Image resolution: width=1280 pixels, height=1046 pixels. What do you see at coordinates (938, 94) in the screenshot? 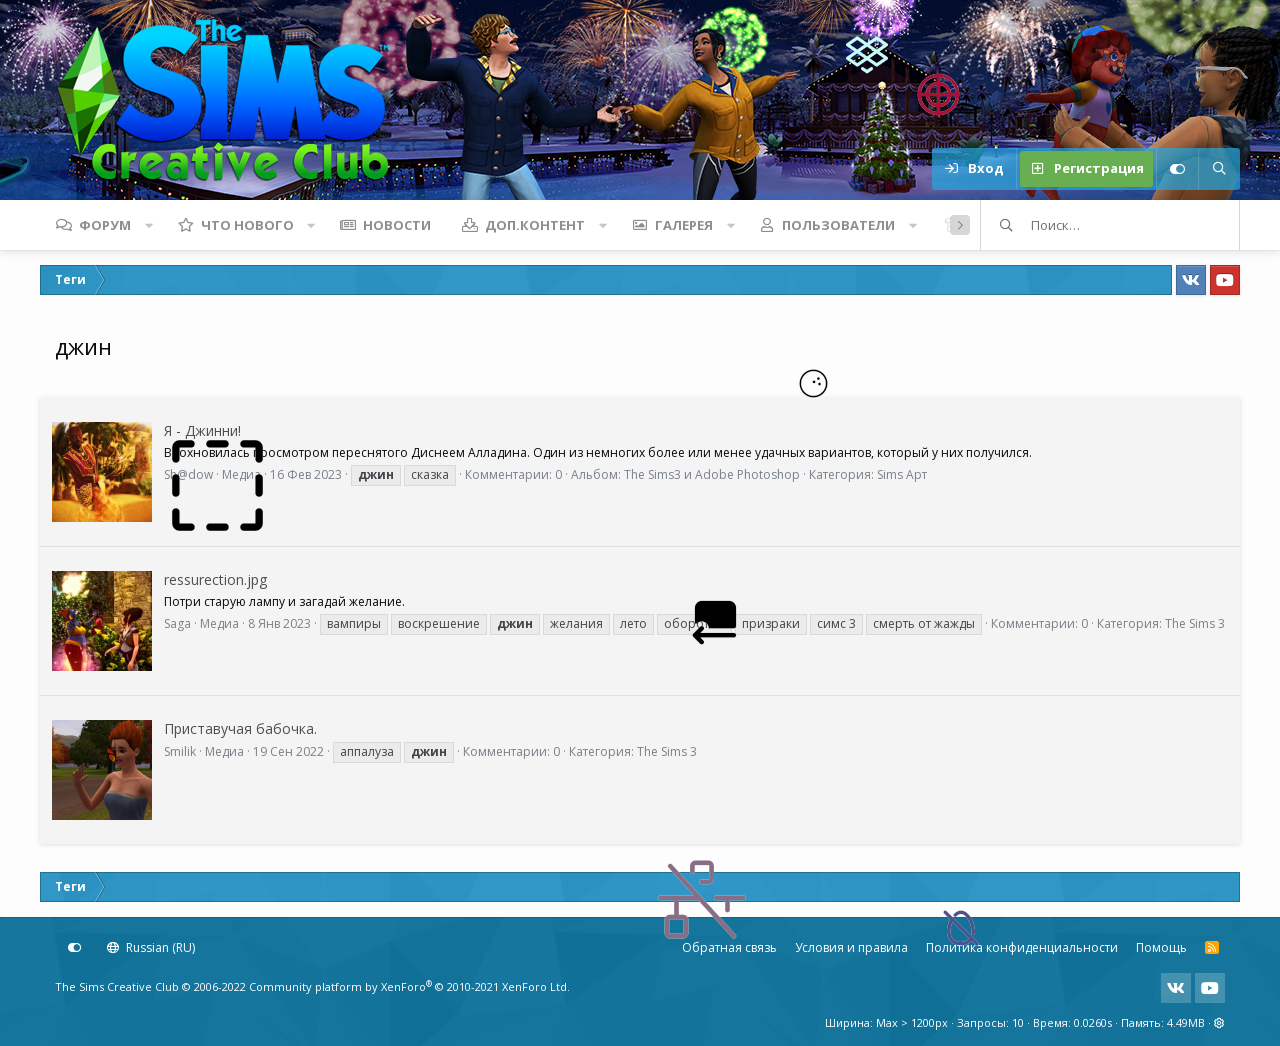
I see `view polar chart or radial data visualization` at bounding box center [938, 94].